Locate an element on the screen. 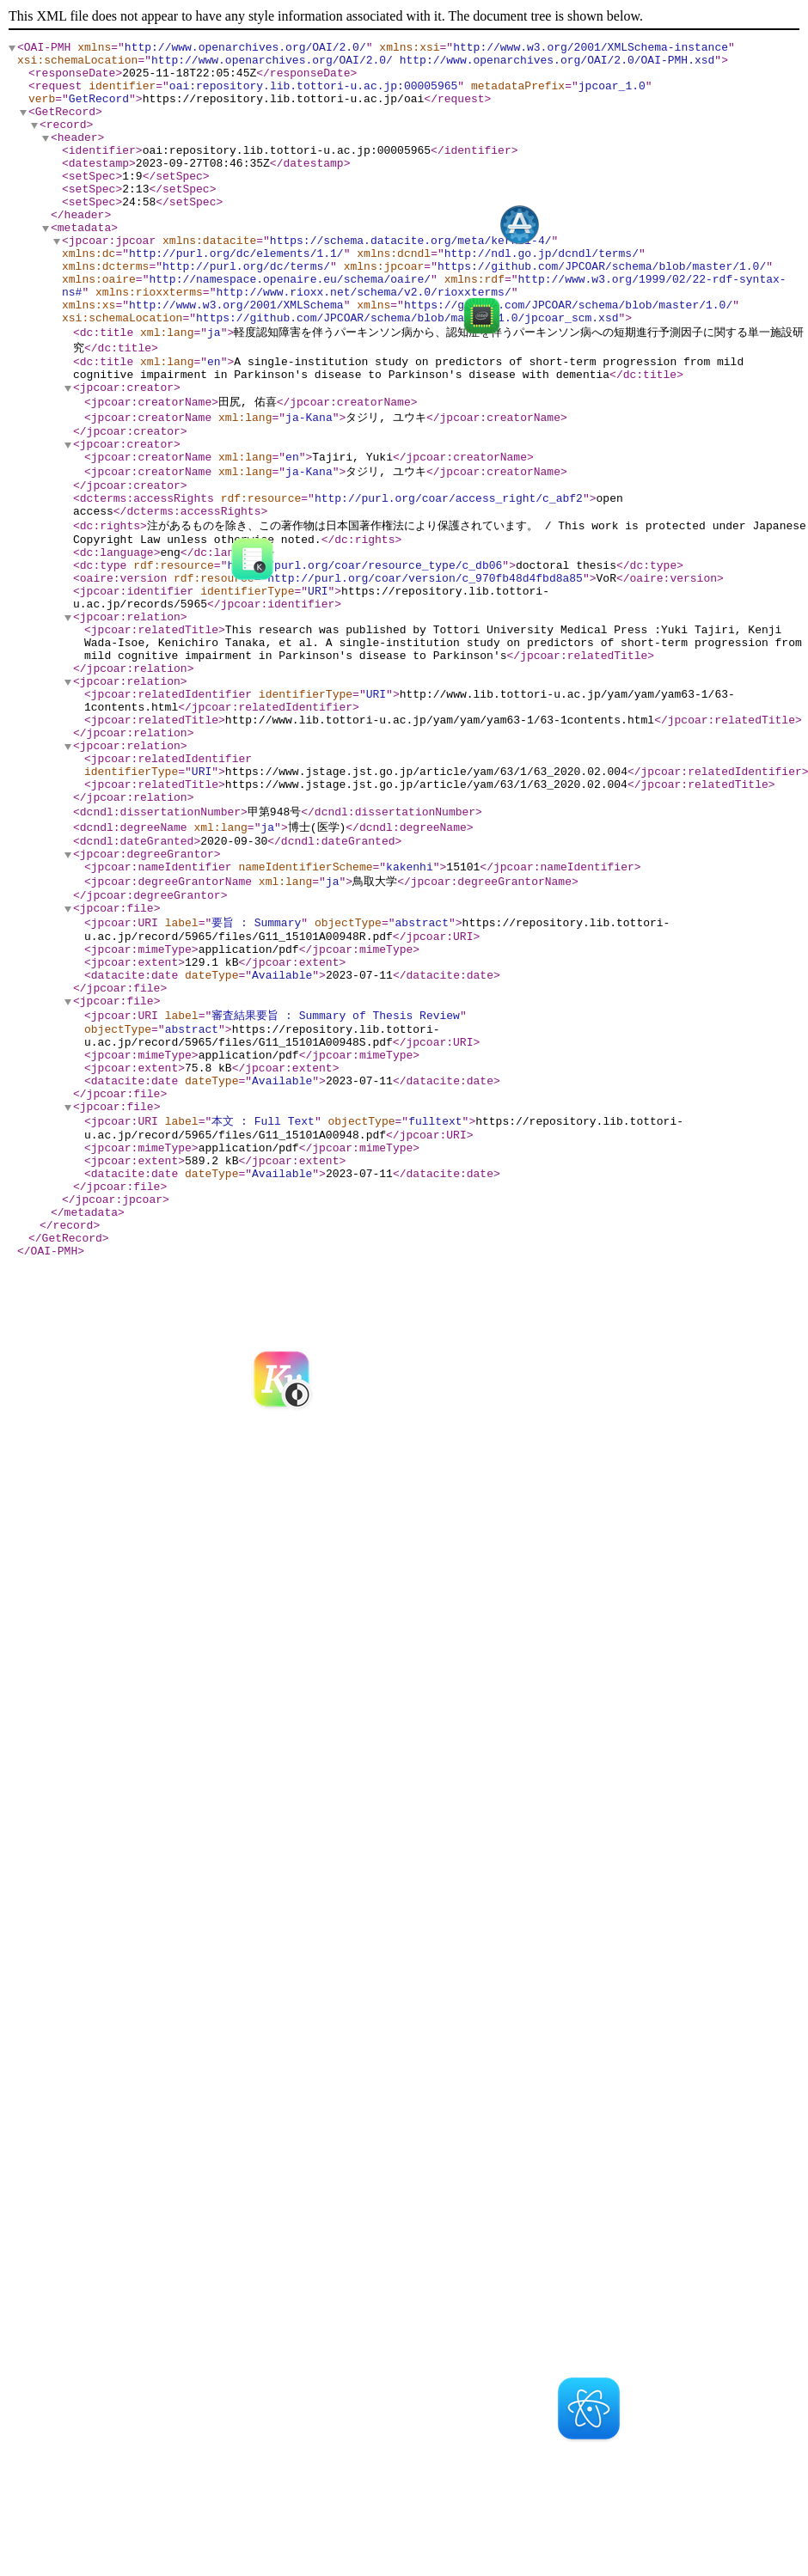 This screenshot has height=2576, width=808. open atom text editor is located at coordinates (589, 2408).